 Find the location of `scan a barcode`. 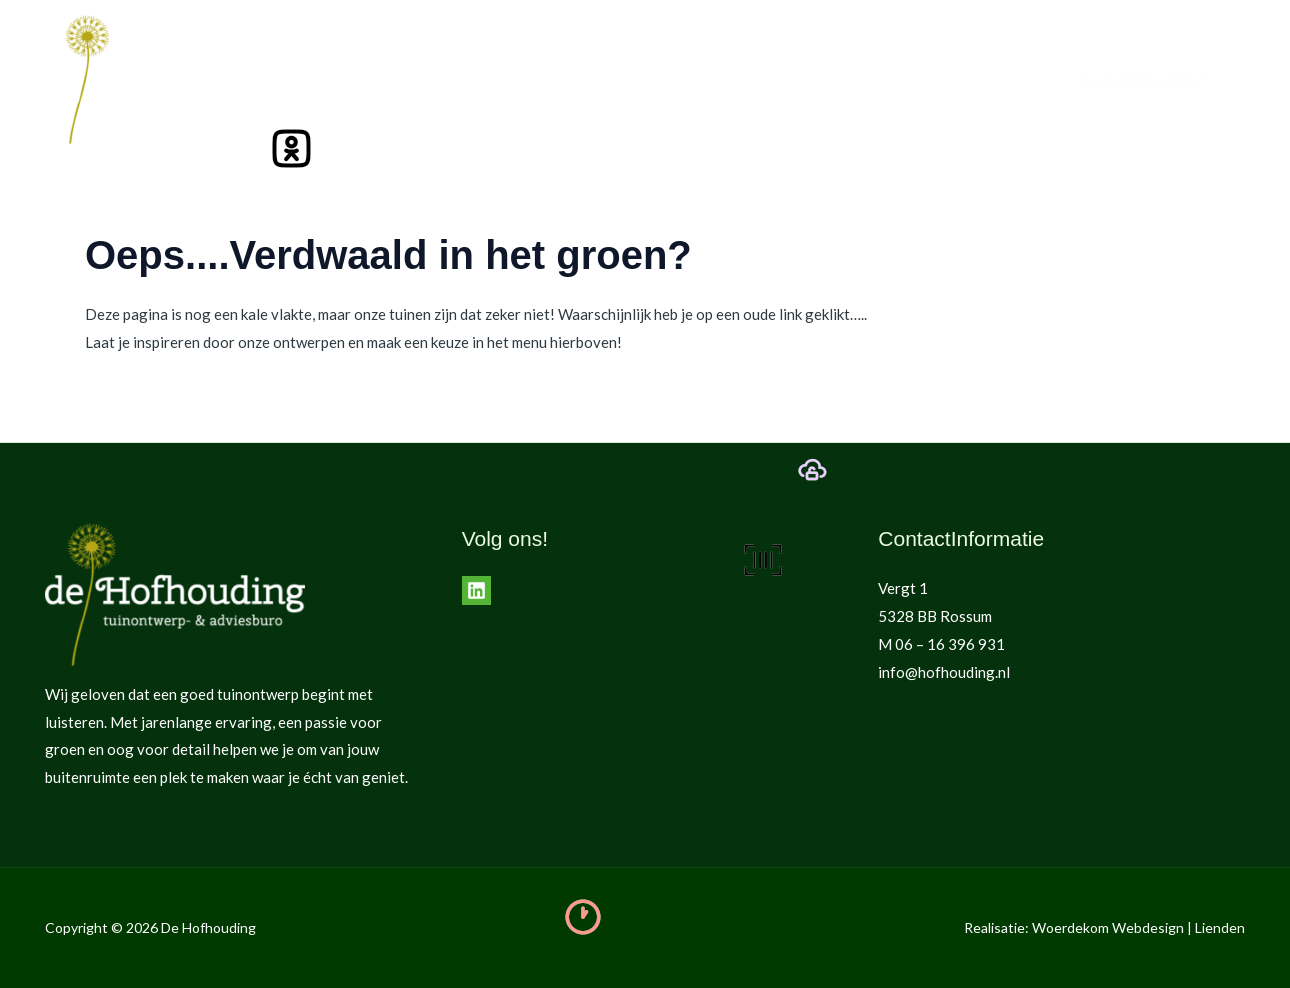

scan a barcode is located at coordinates (763, 560).